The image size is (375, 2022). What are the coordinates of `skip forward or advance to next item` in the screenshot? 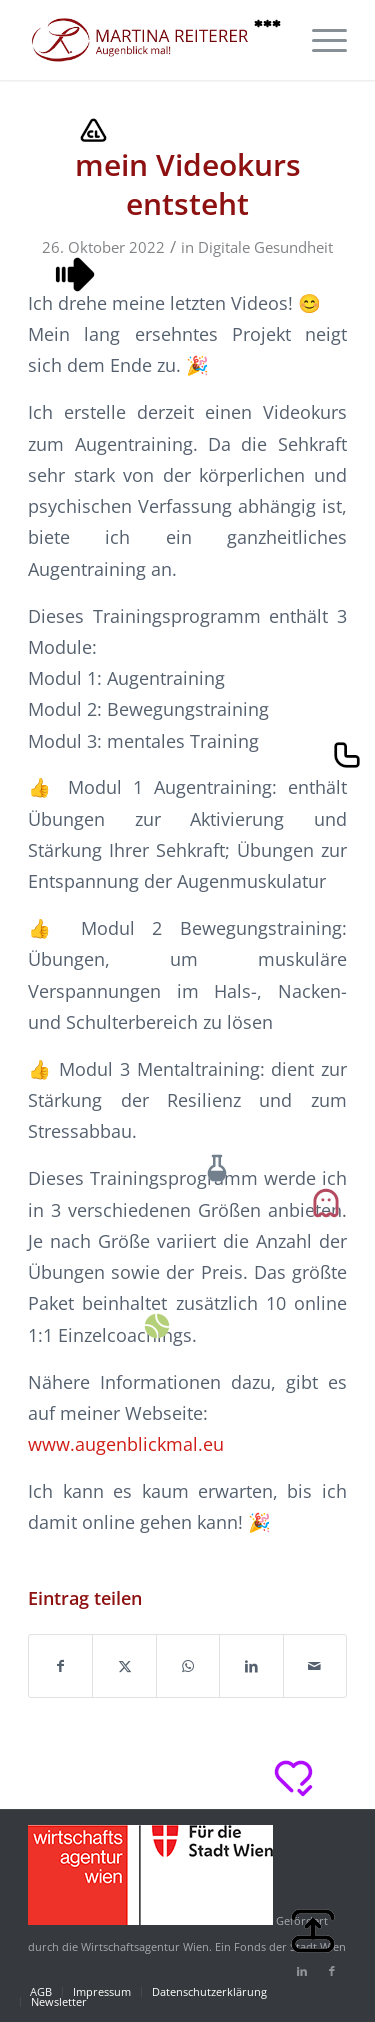 It's located at (75, 274).